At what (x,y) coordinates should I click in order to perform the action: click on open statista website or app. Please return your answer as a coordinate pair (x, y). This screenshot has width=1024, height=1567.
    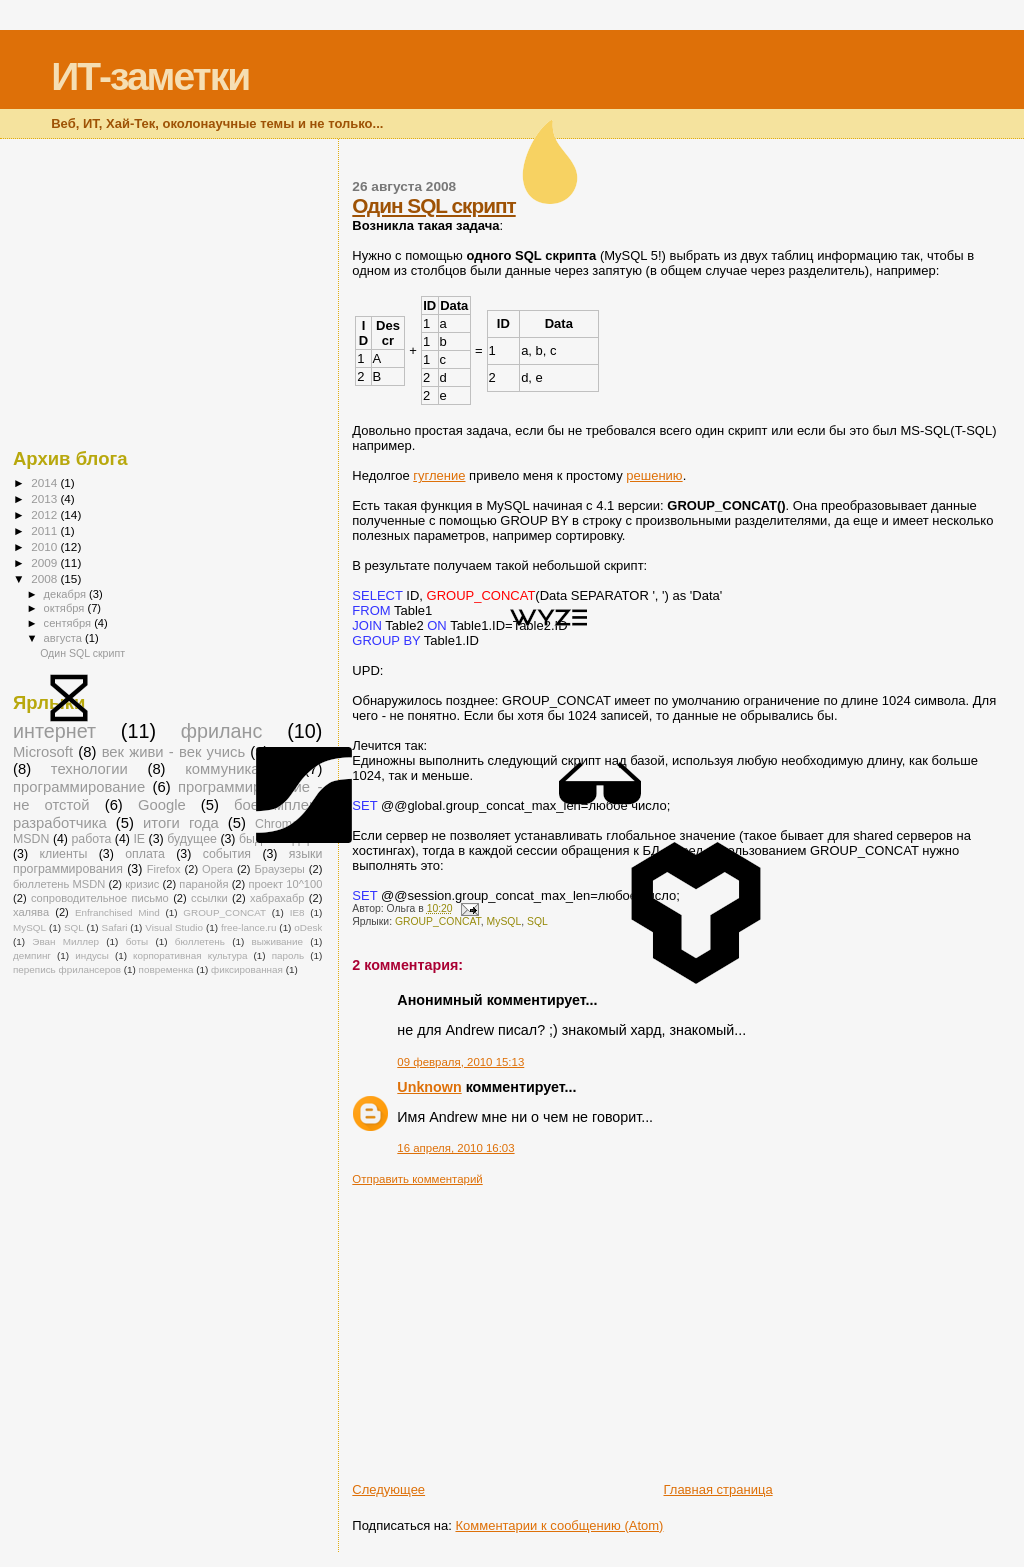
    Looking at the image, I should click on (304, 795).